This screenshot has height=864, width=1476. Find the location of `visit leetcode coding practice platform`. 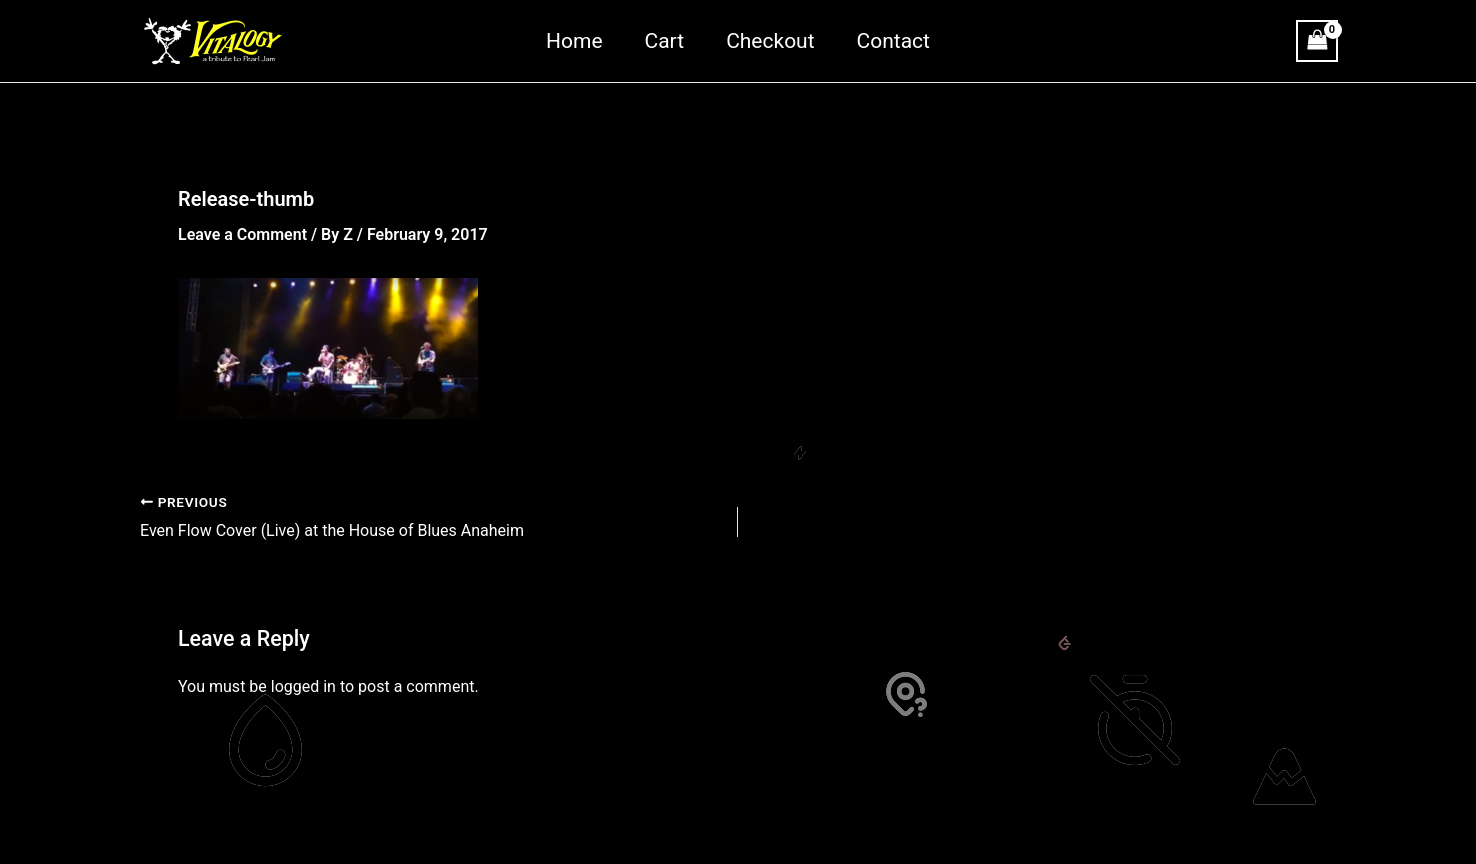

visit leetcode coding practice platform is located at coordinates (1064, 643).